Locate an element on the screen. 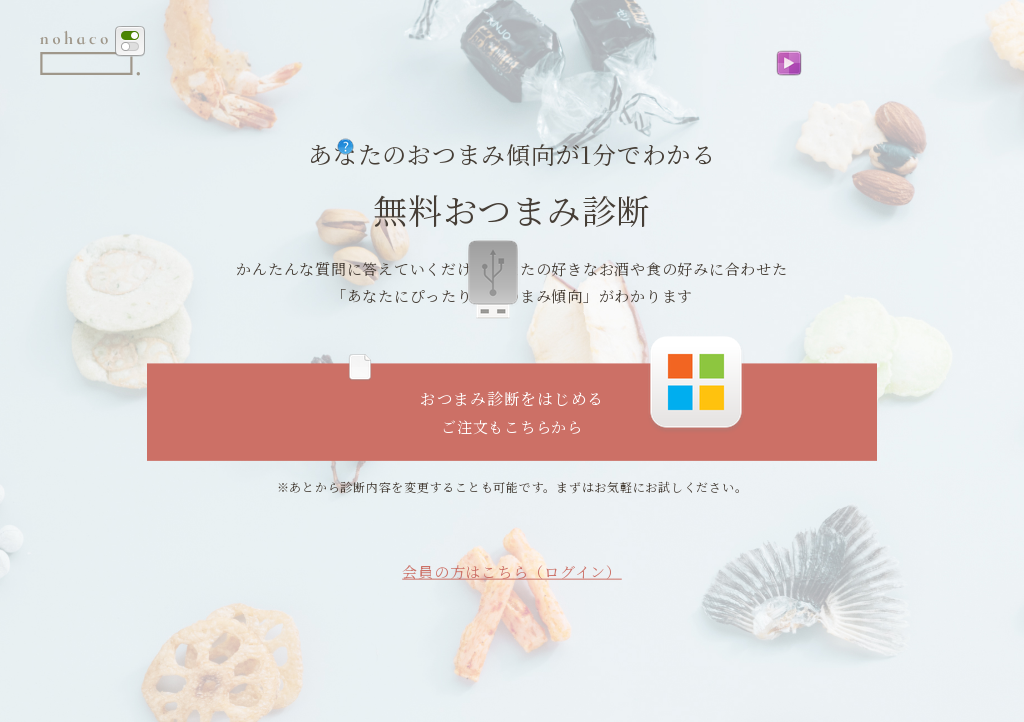  access help documentation is located at coordinates (345, 146).